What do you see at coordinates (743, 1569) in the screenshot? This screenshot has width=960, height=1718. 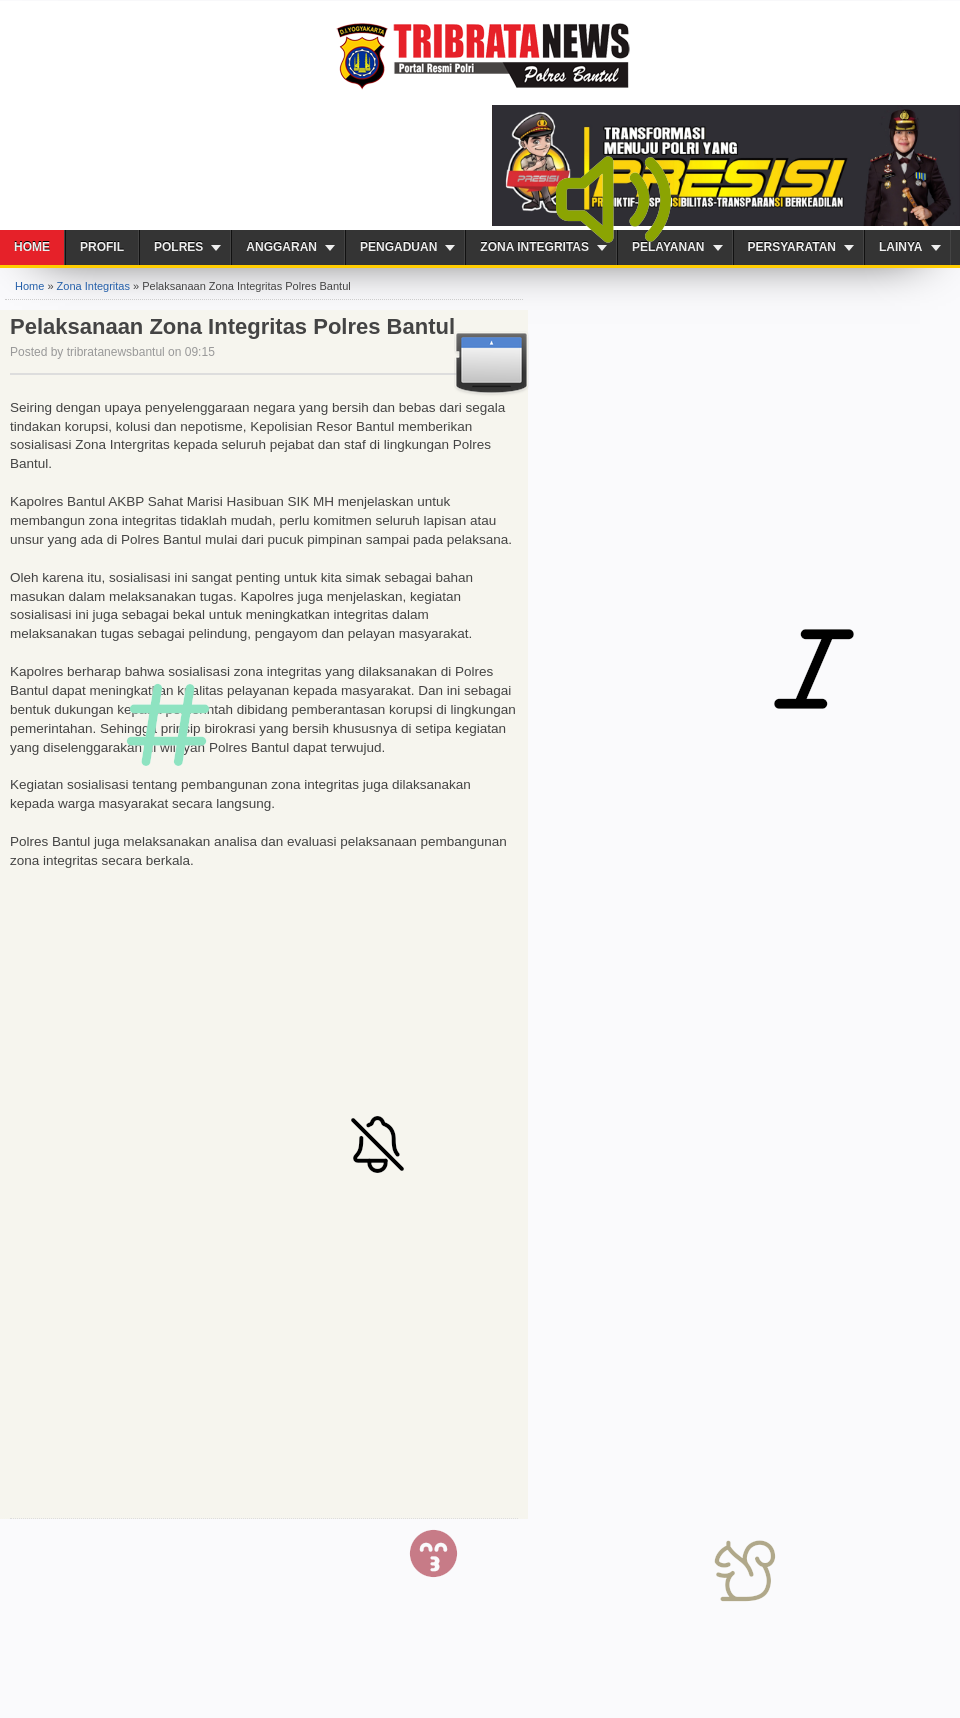 I see `access GitHub's saved or stashed content` at bounding box center [743, 1569].